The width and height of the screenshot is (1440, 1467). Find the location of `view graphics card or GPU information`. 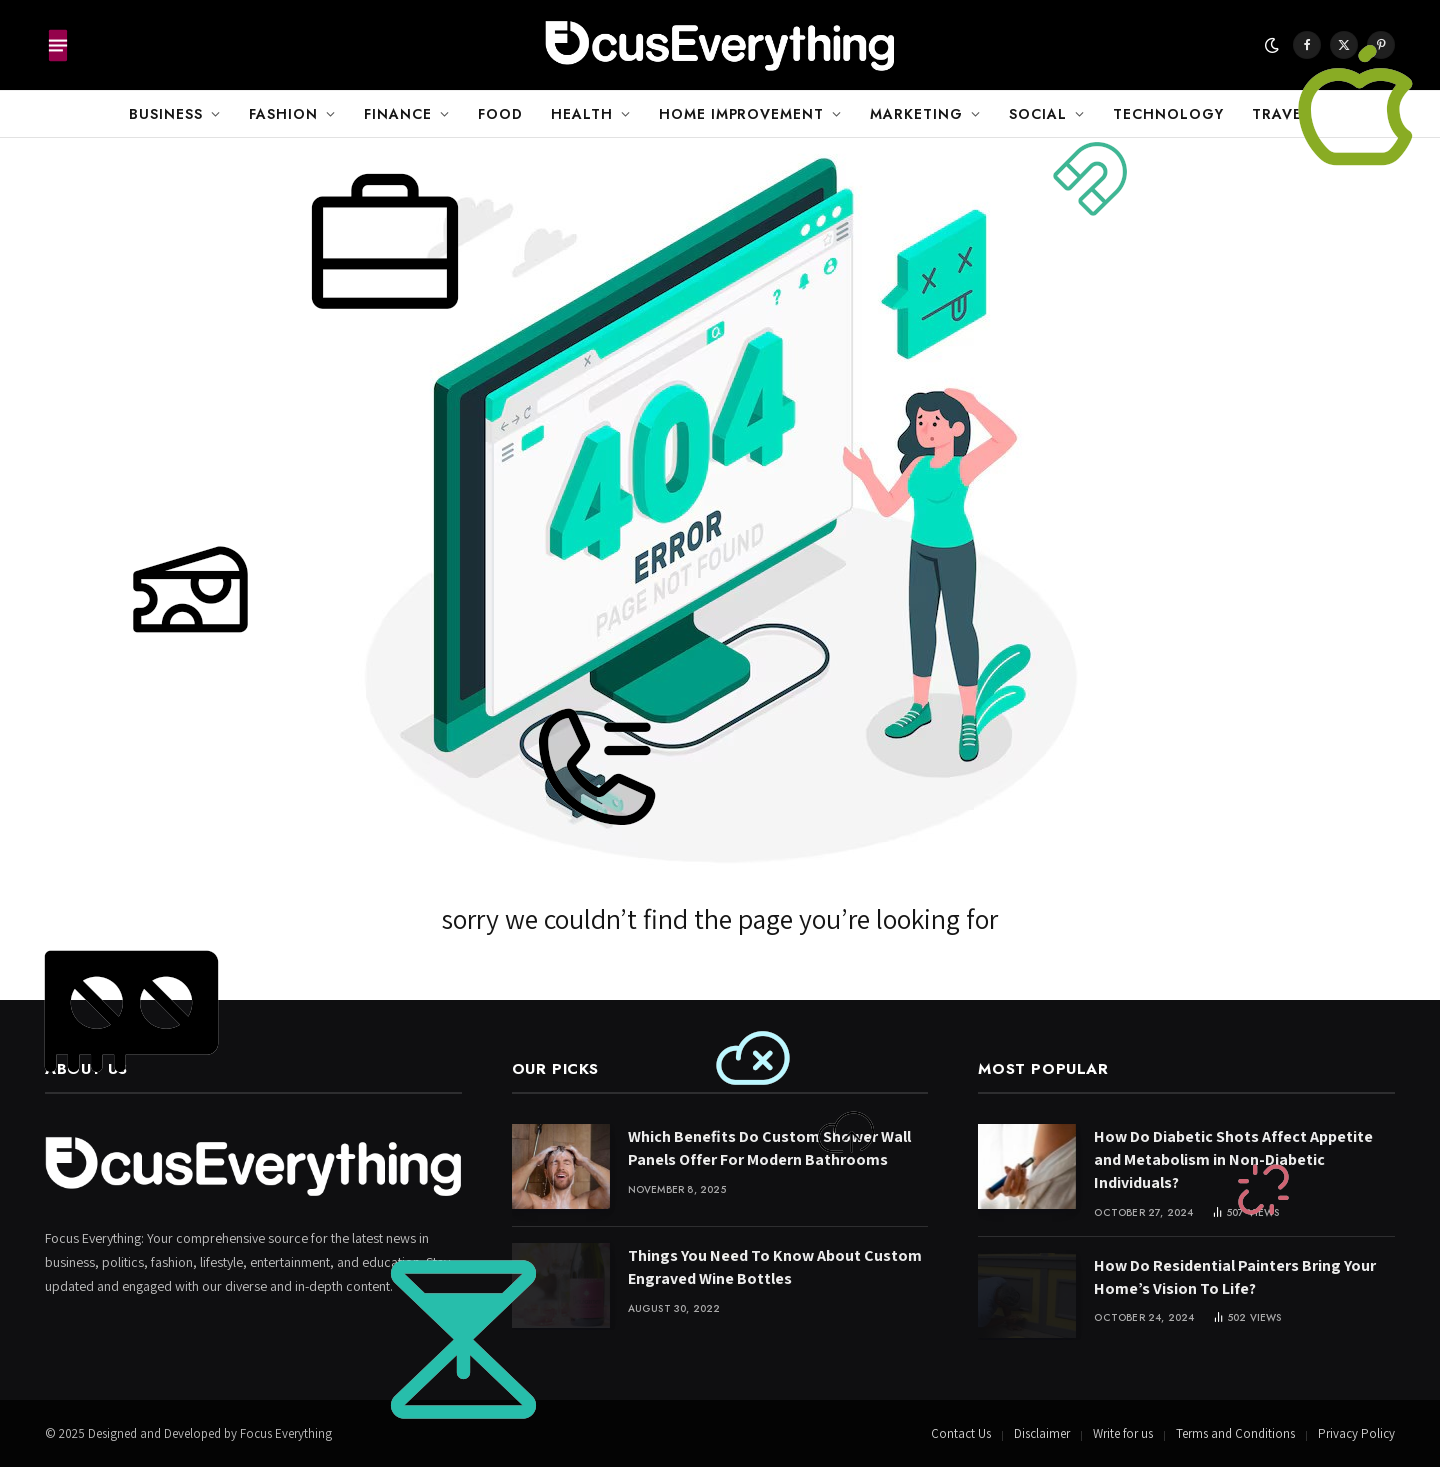

view graphics card or GPU information is located at coordinates (131, 1008).